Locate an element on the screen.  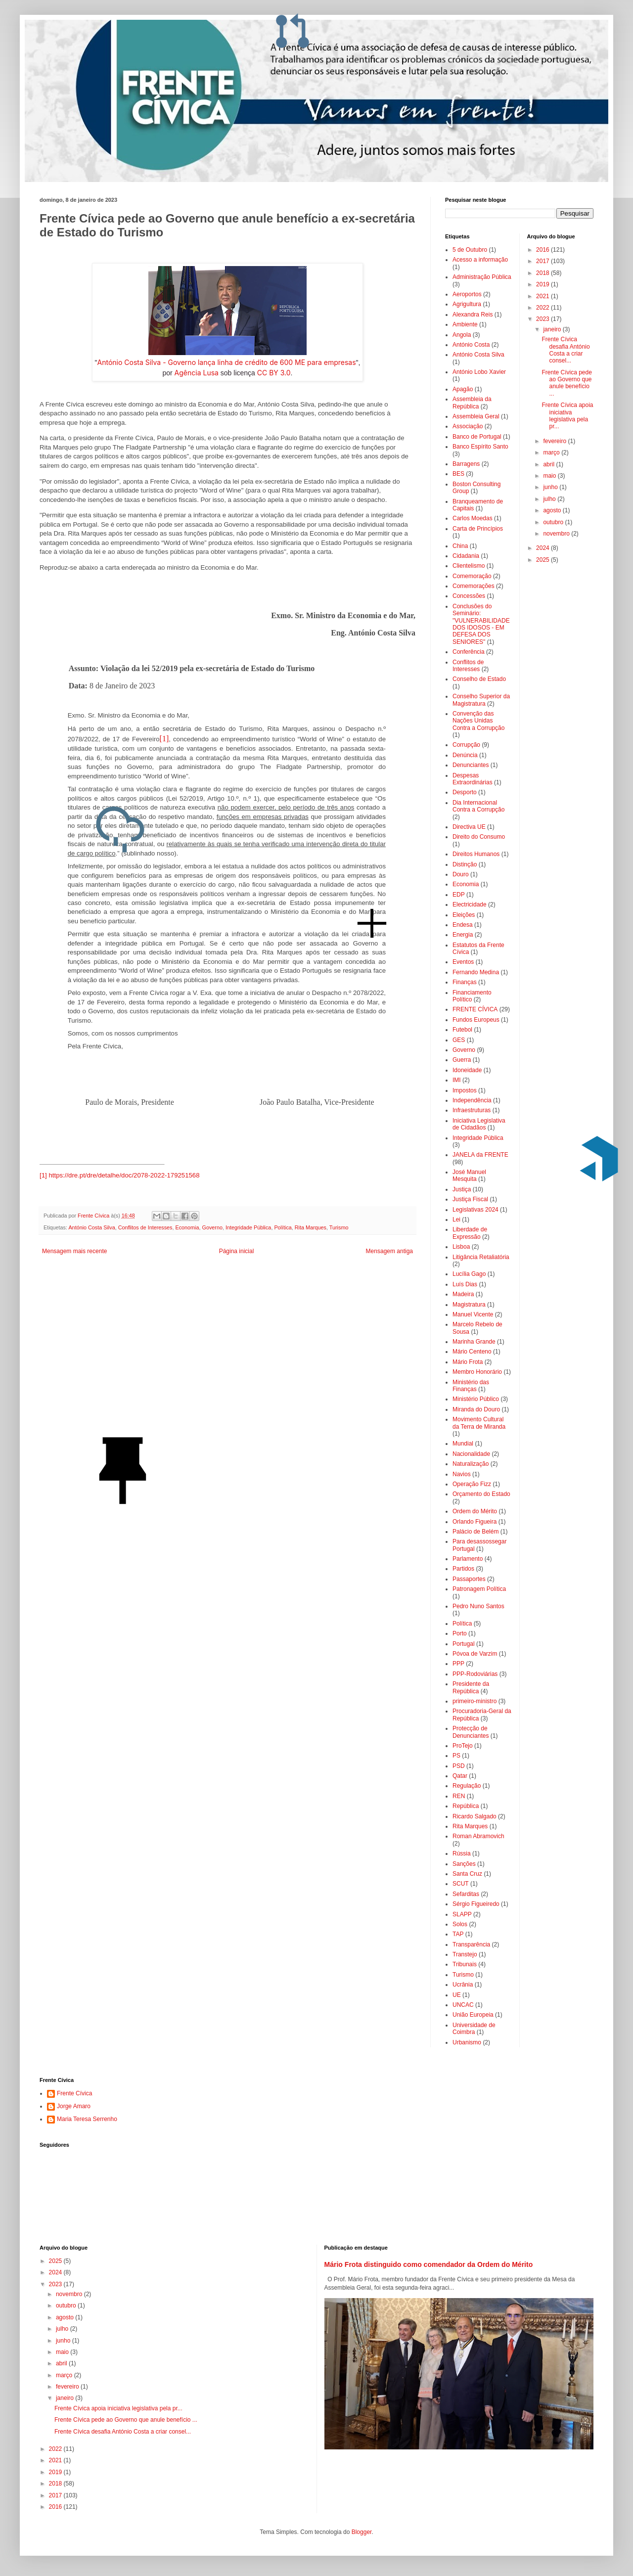
indicates light rain or drizzle conditions is located at coordinates (120, 828).